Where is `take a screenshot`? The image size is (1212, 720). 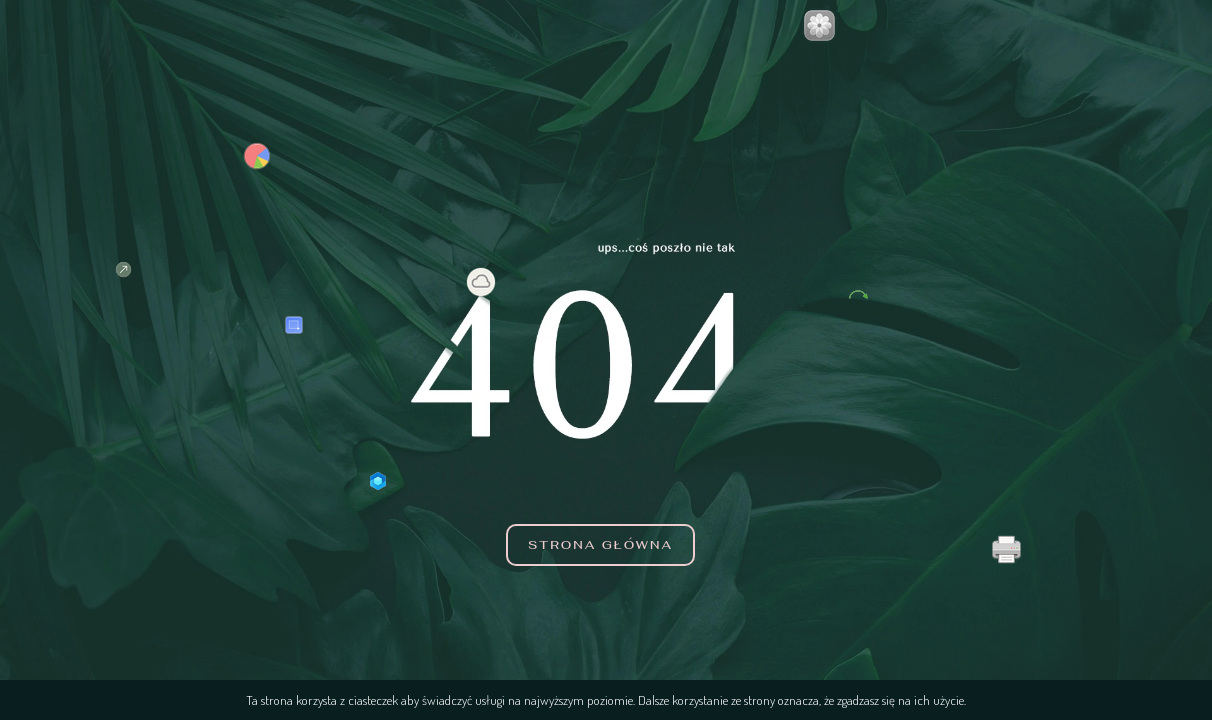 take a screenshot is located at coordinates (294, 325).